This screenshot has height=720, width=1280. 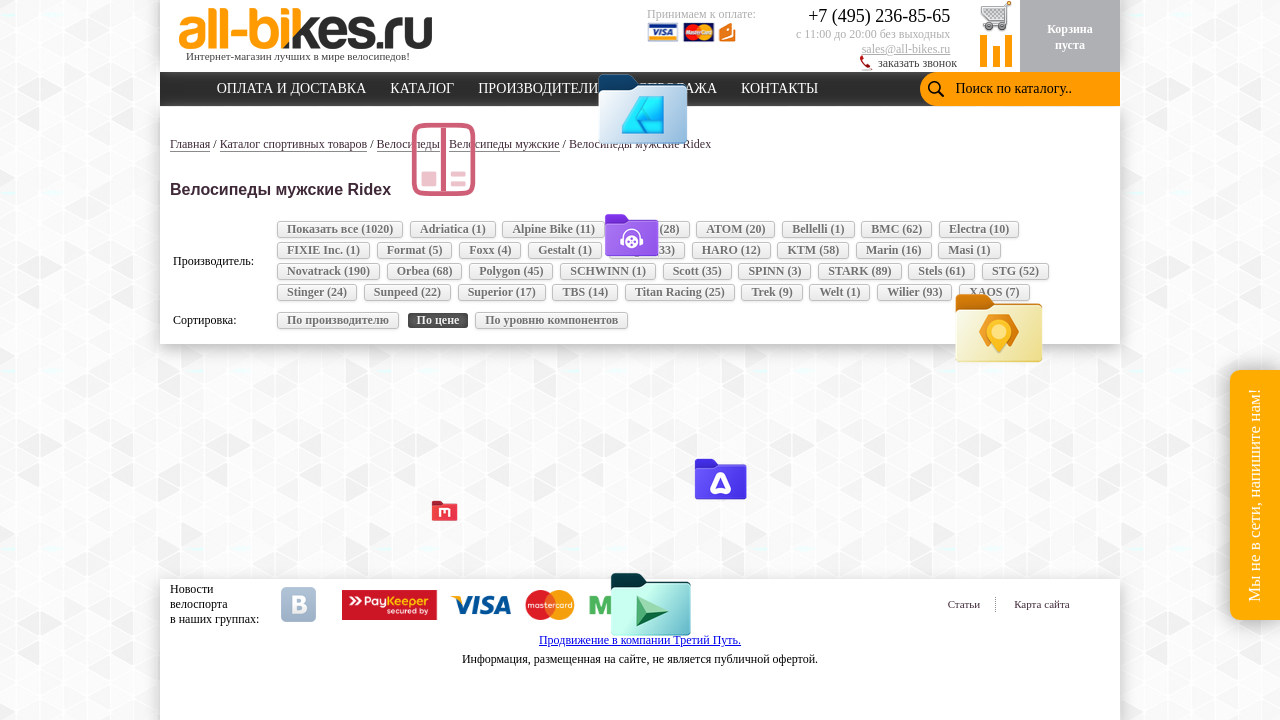 I want to click on open adonis project folder, so click(x=720, y=480).